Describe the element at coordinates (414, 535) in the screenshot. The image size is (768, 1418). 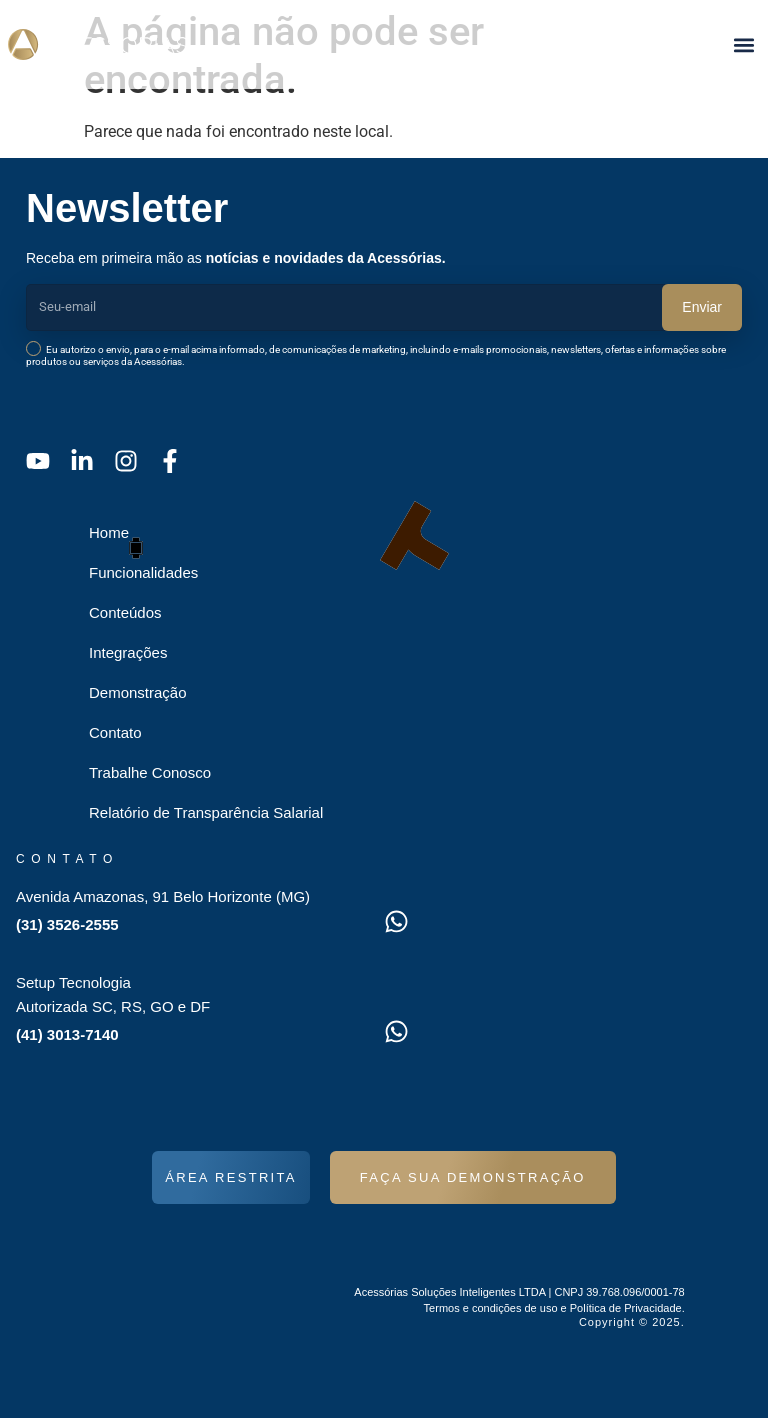
I see `trapeze app or service branding` at that location.